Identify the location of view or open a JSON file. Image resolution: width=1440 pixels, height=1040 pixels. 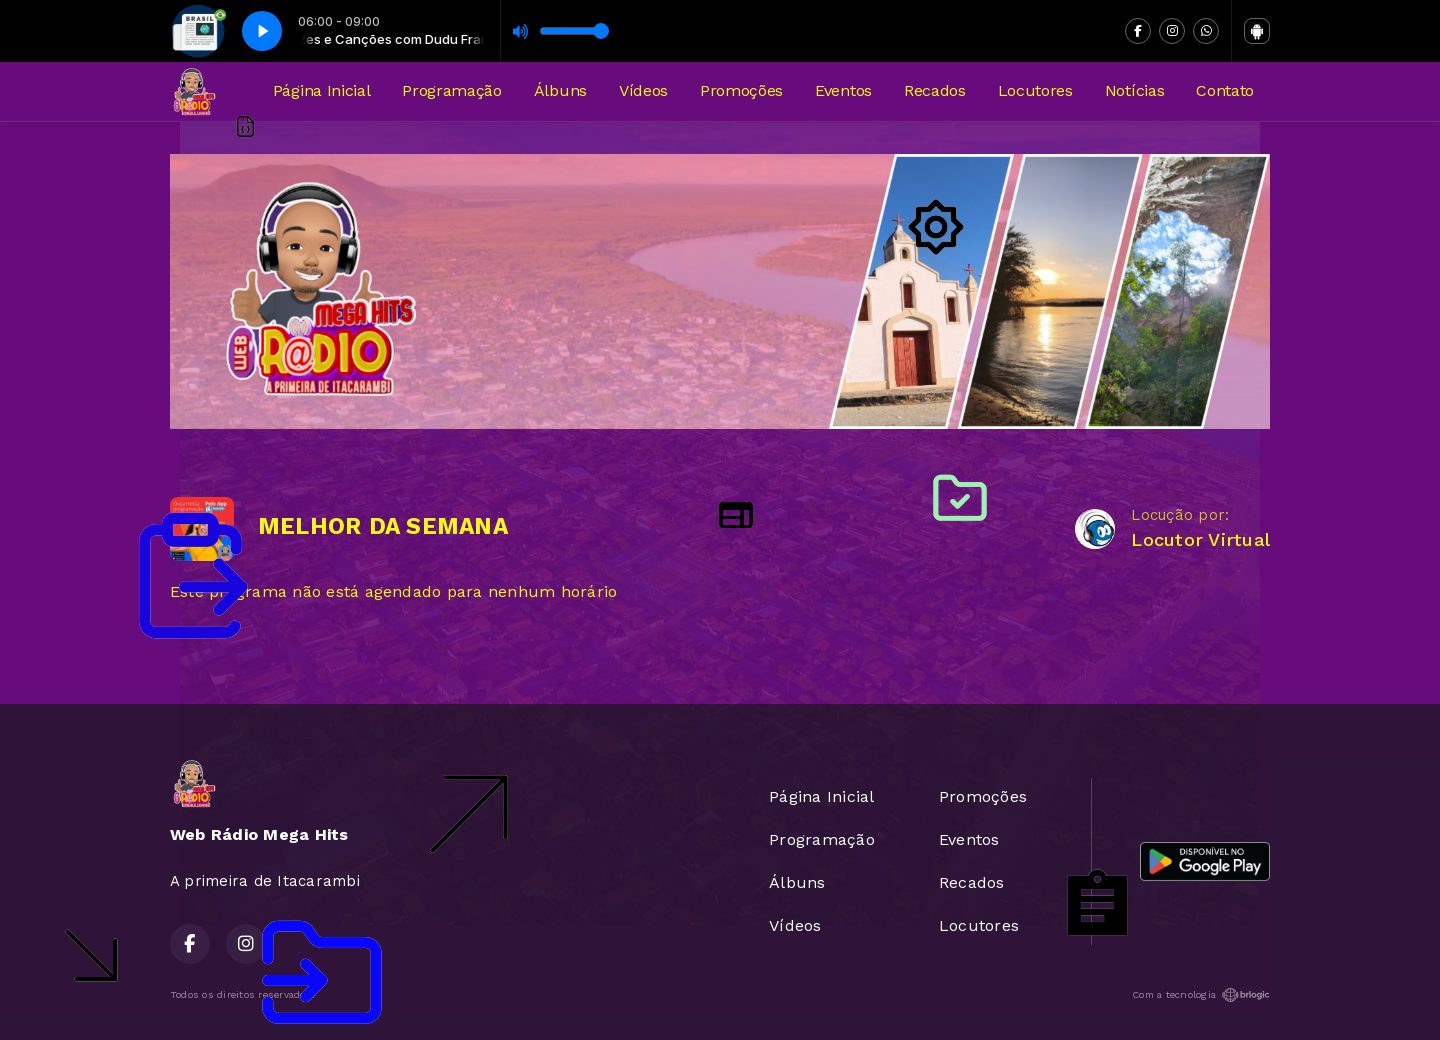
(245, 126).